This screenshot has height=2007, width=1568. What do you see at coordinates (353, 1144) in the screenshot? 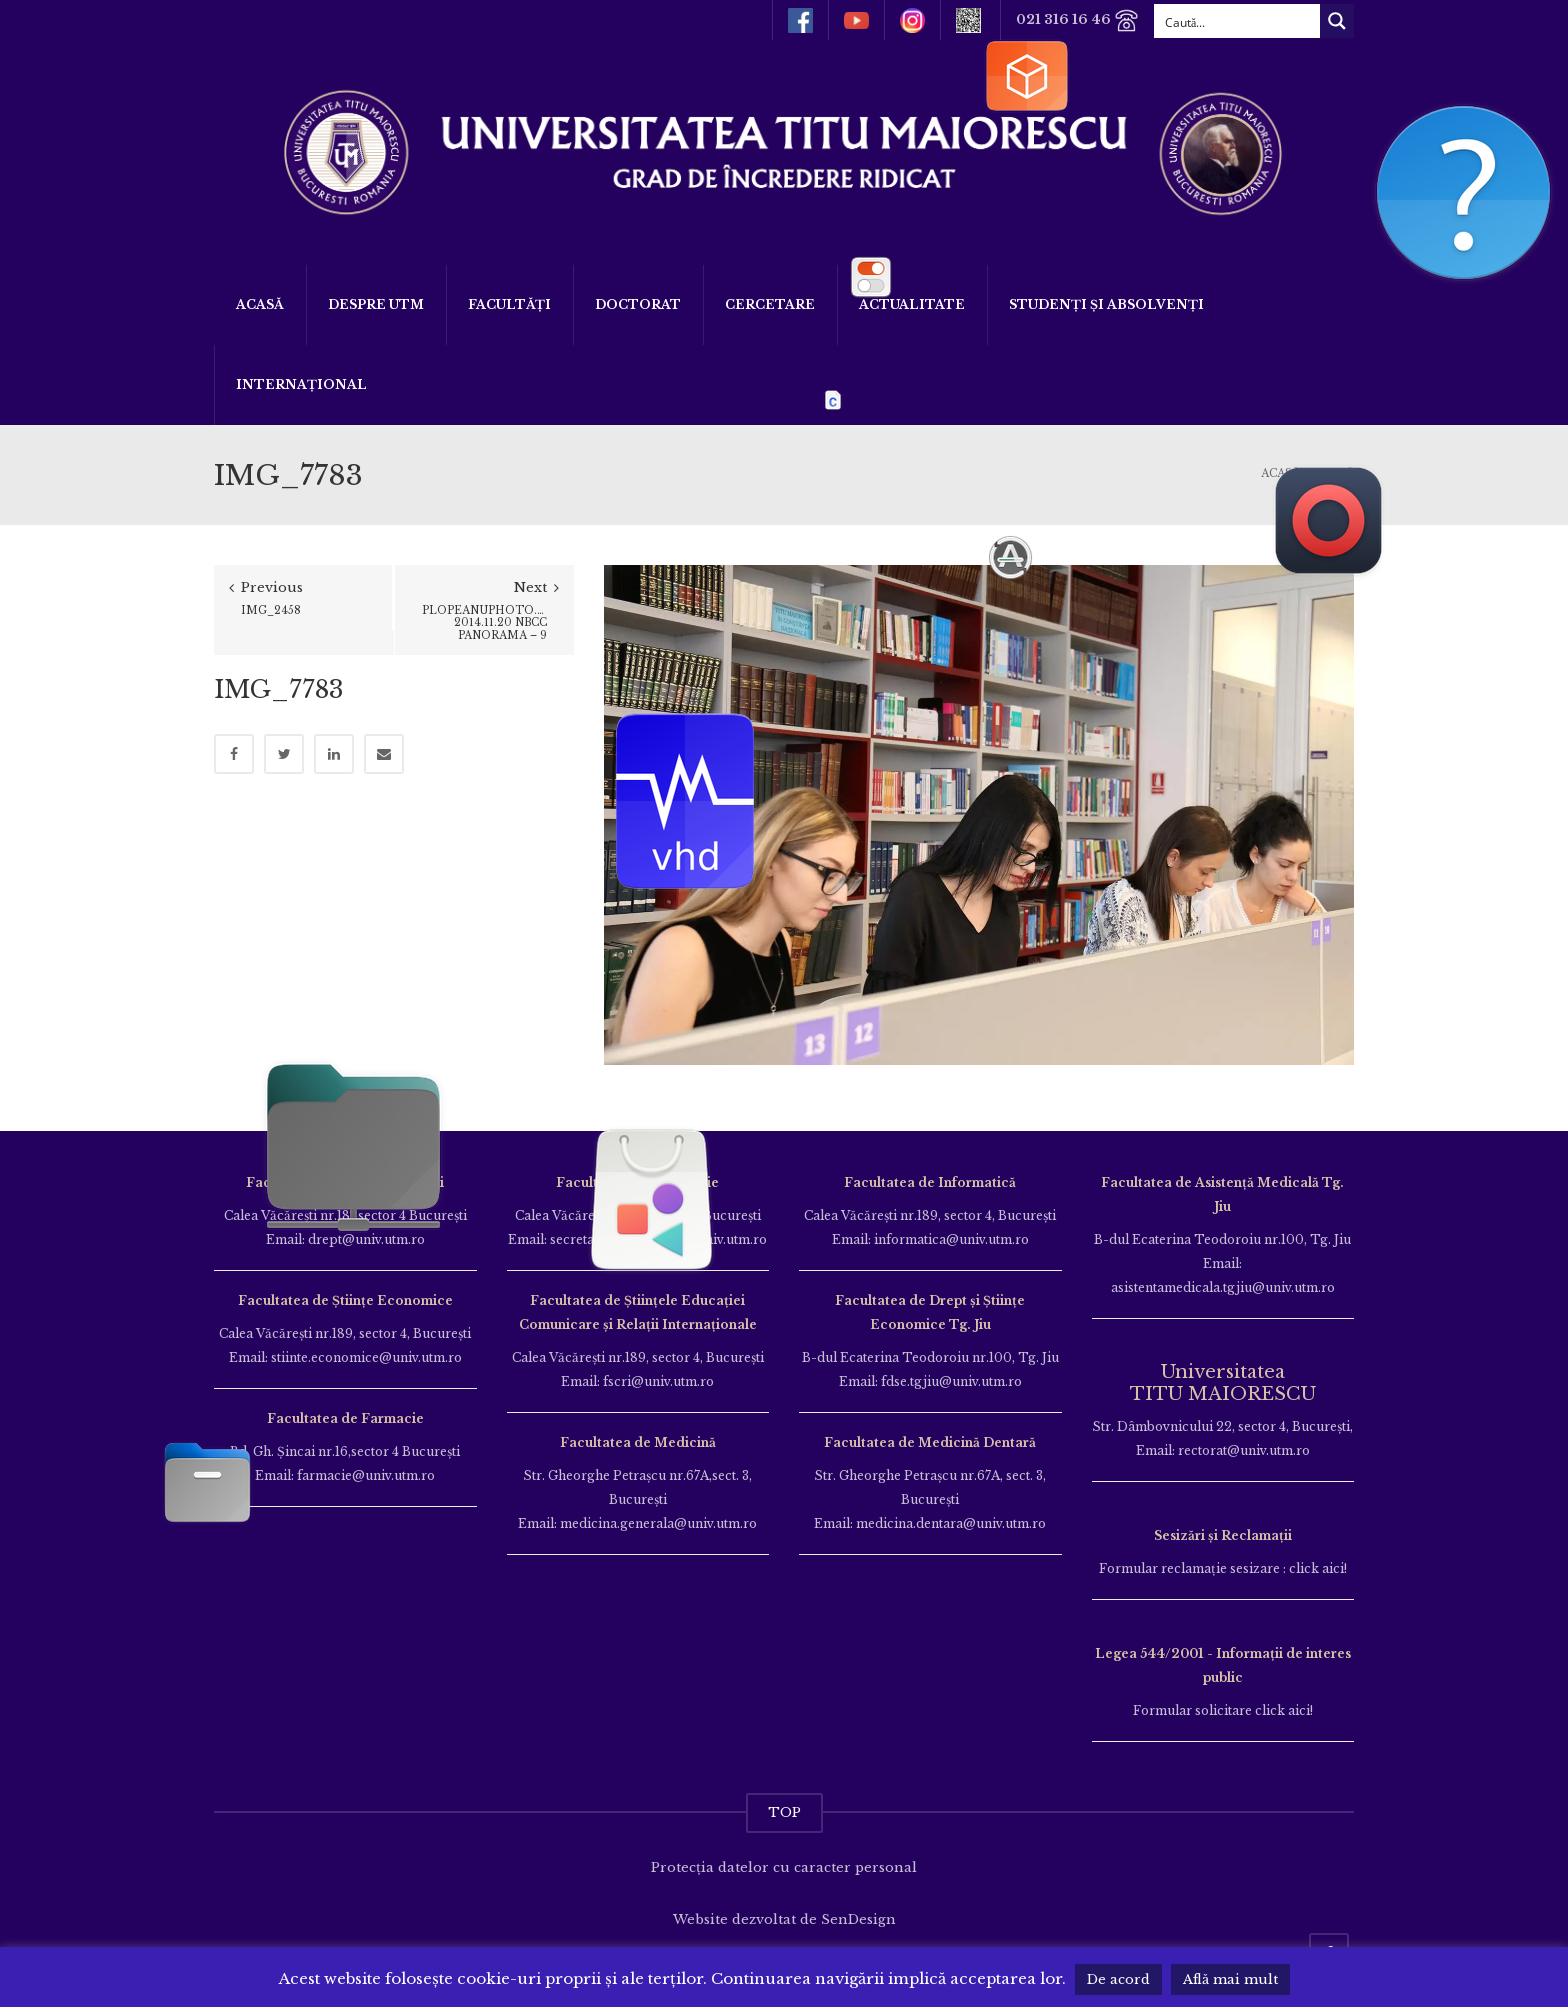
I see `access files stored on a remote server` at bounding box center [353, 1144].